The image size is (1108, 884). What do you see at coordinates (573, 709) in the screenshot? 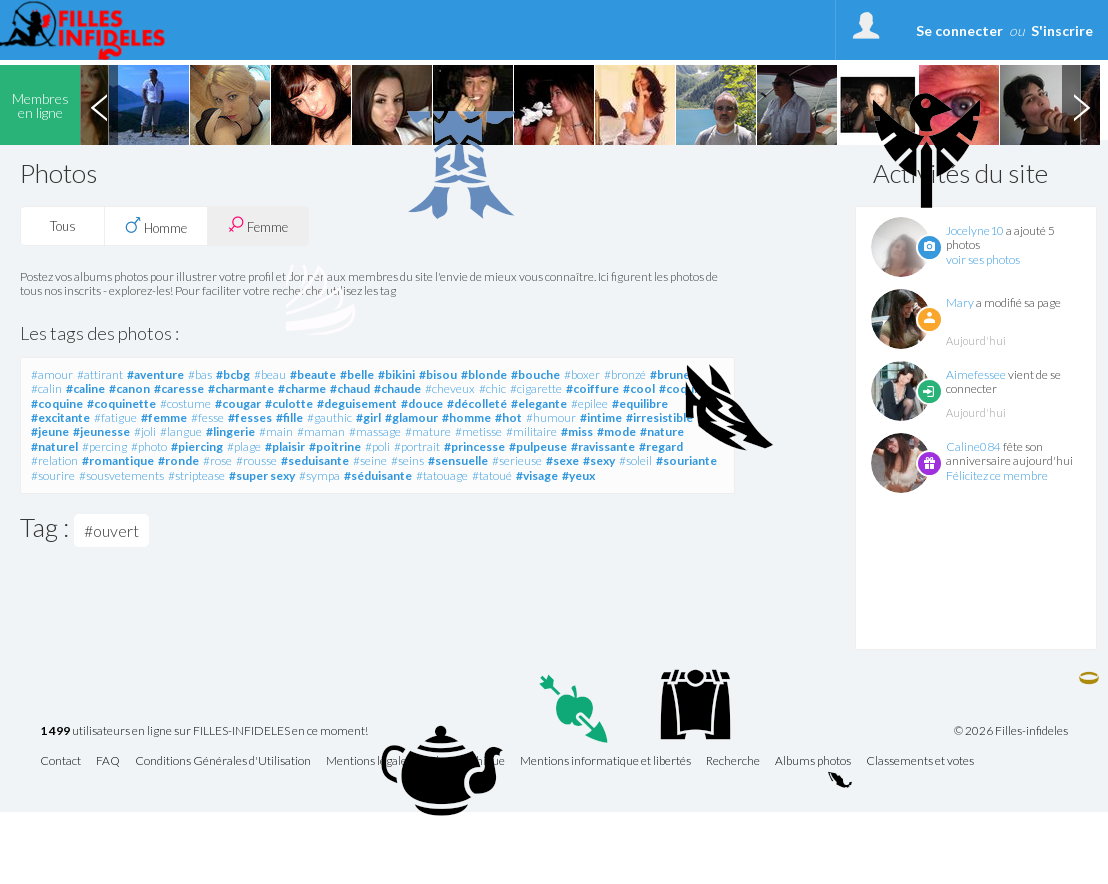
I see `william tell archery achievement unlocked` at bounding box center [573, 709].